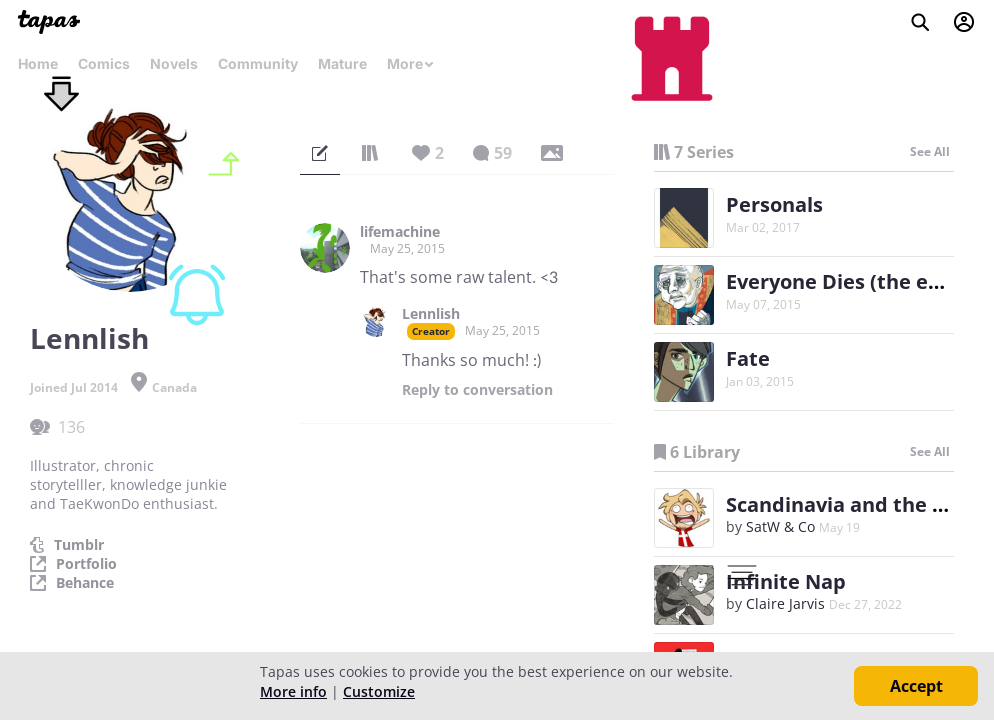 The width and height of the screenshot is (994, 720). Describe the element at coordinates (225, 165) in the screenshot. I see `redirect or forward content upward` at that location.